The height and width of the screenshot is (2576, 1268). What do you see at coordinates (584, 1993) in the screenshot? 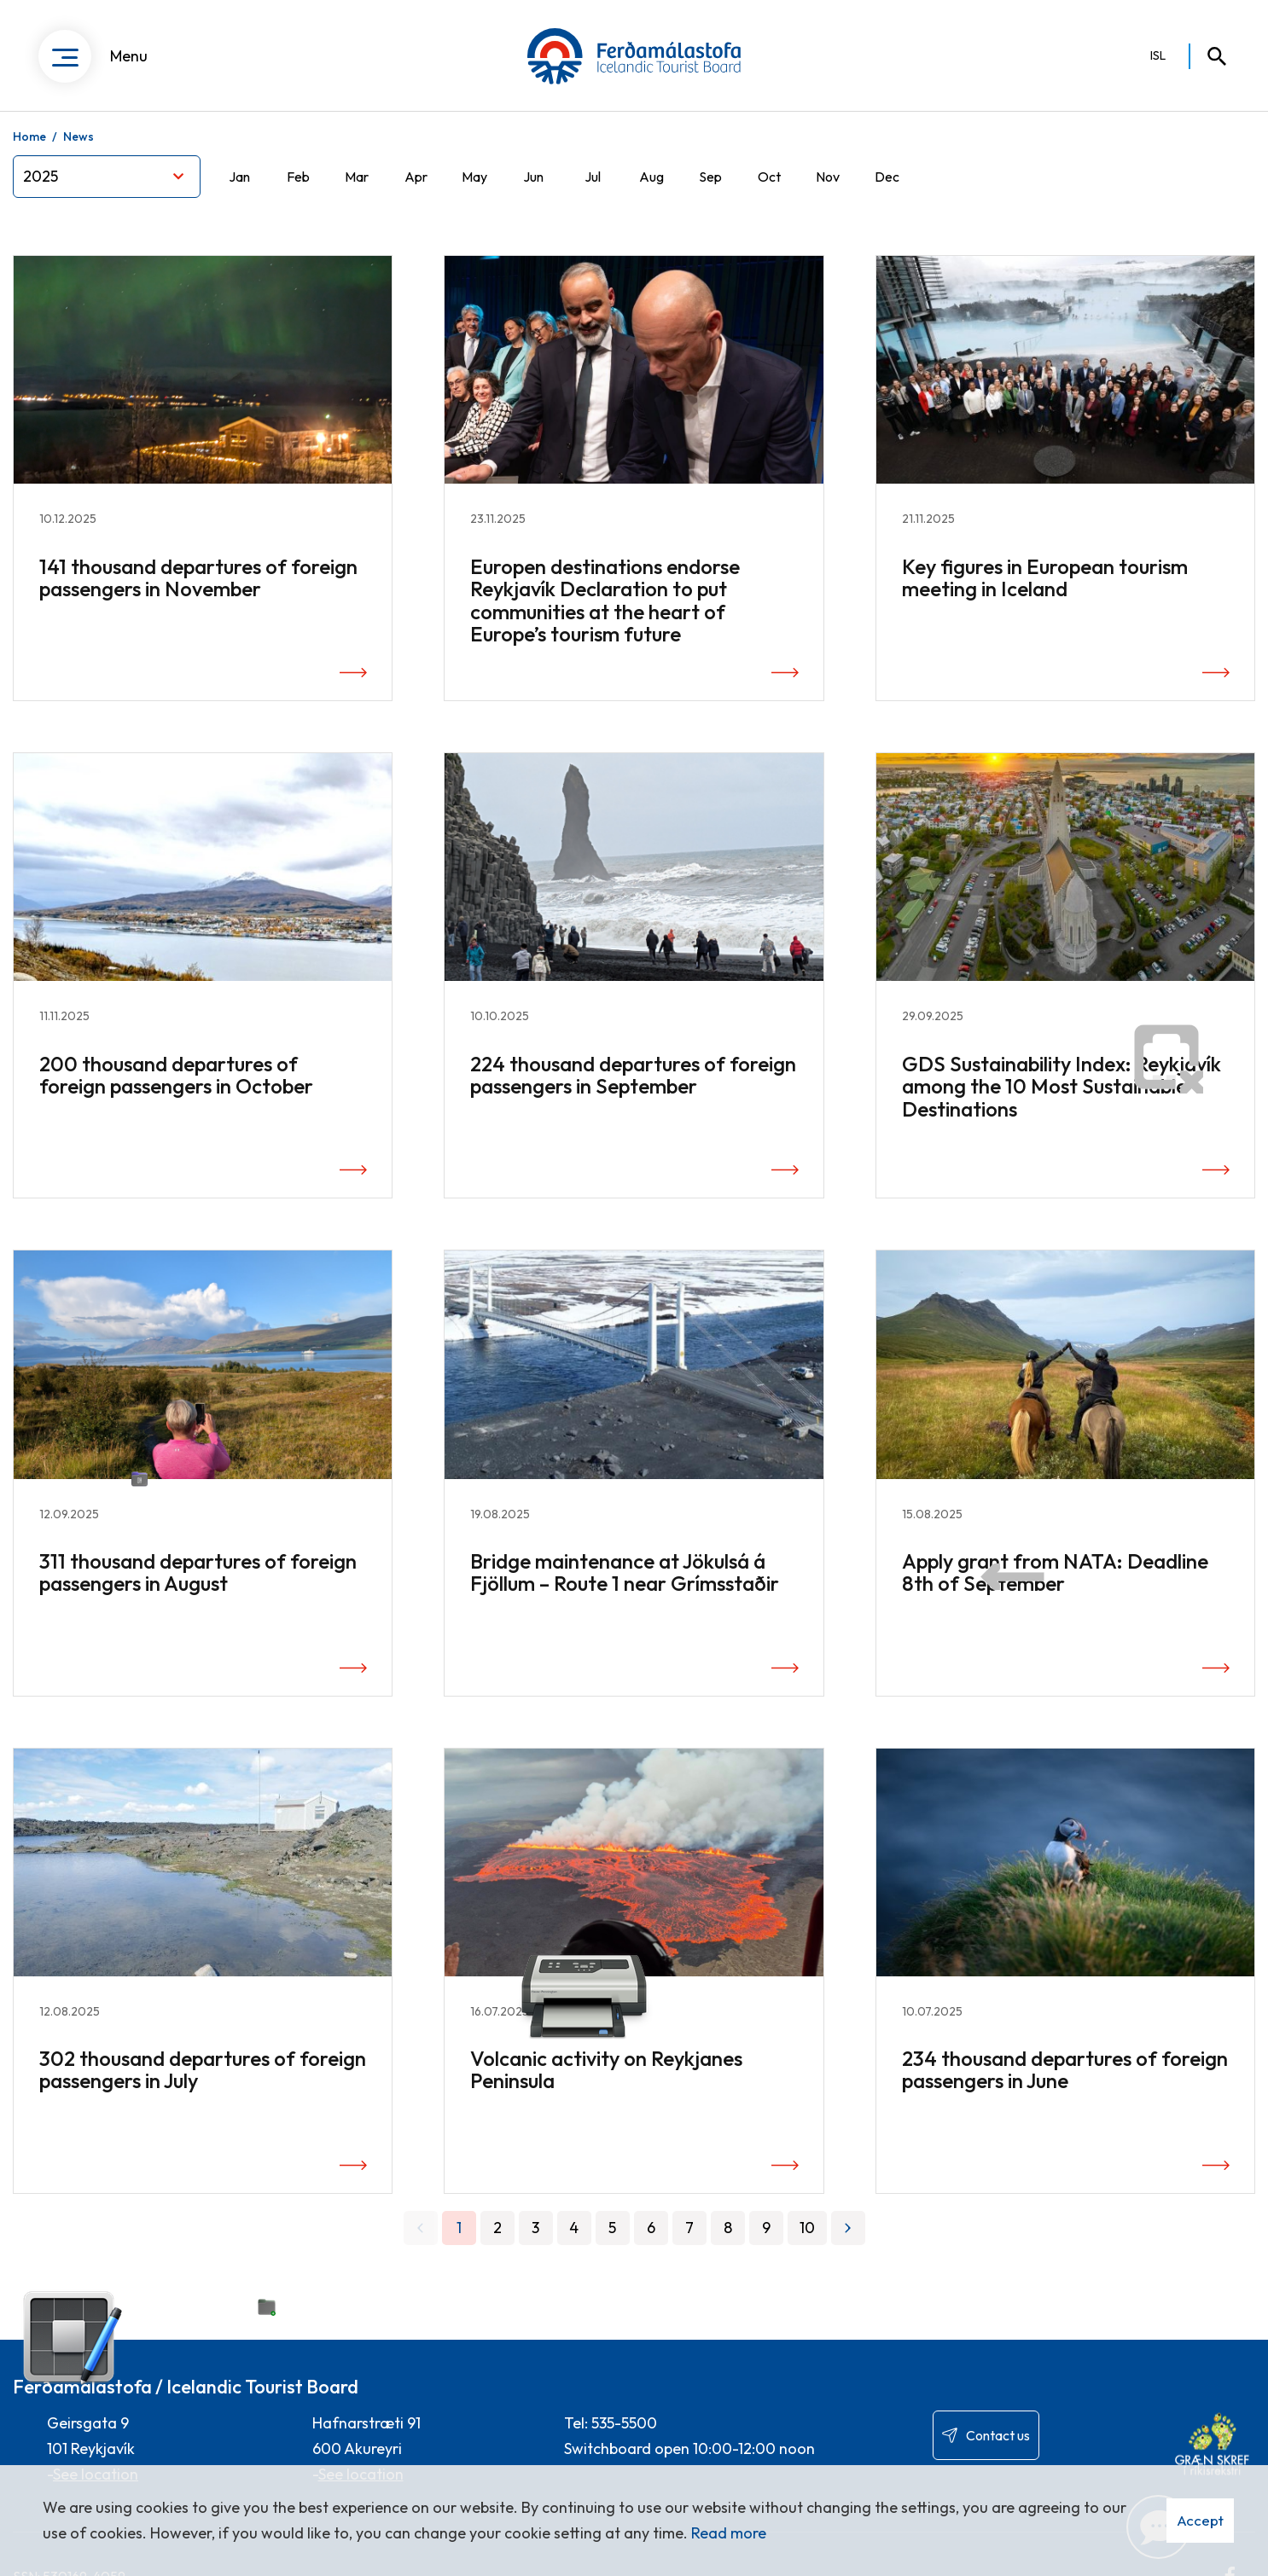
I see `print the current document` at bounding box center [584, 1993].